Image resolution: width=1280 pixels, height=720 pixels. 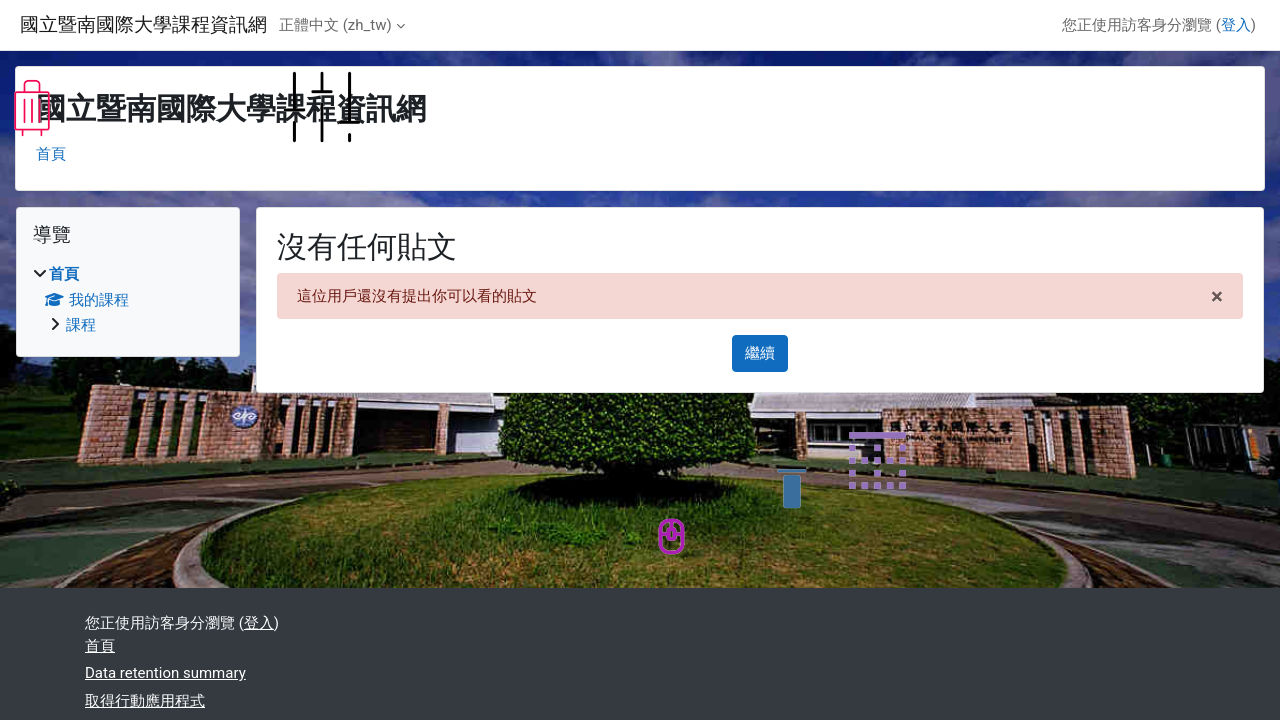 What do you see at coordinates (671, 536) in the screenshot?
I see `middle mouse button click action` at bounding box center [671, 536].